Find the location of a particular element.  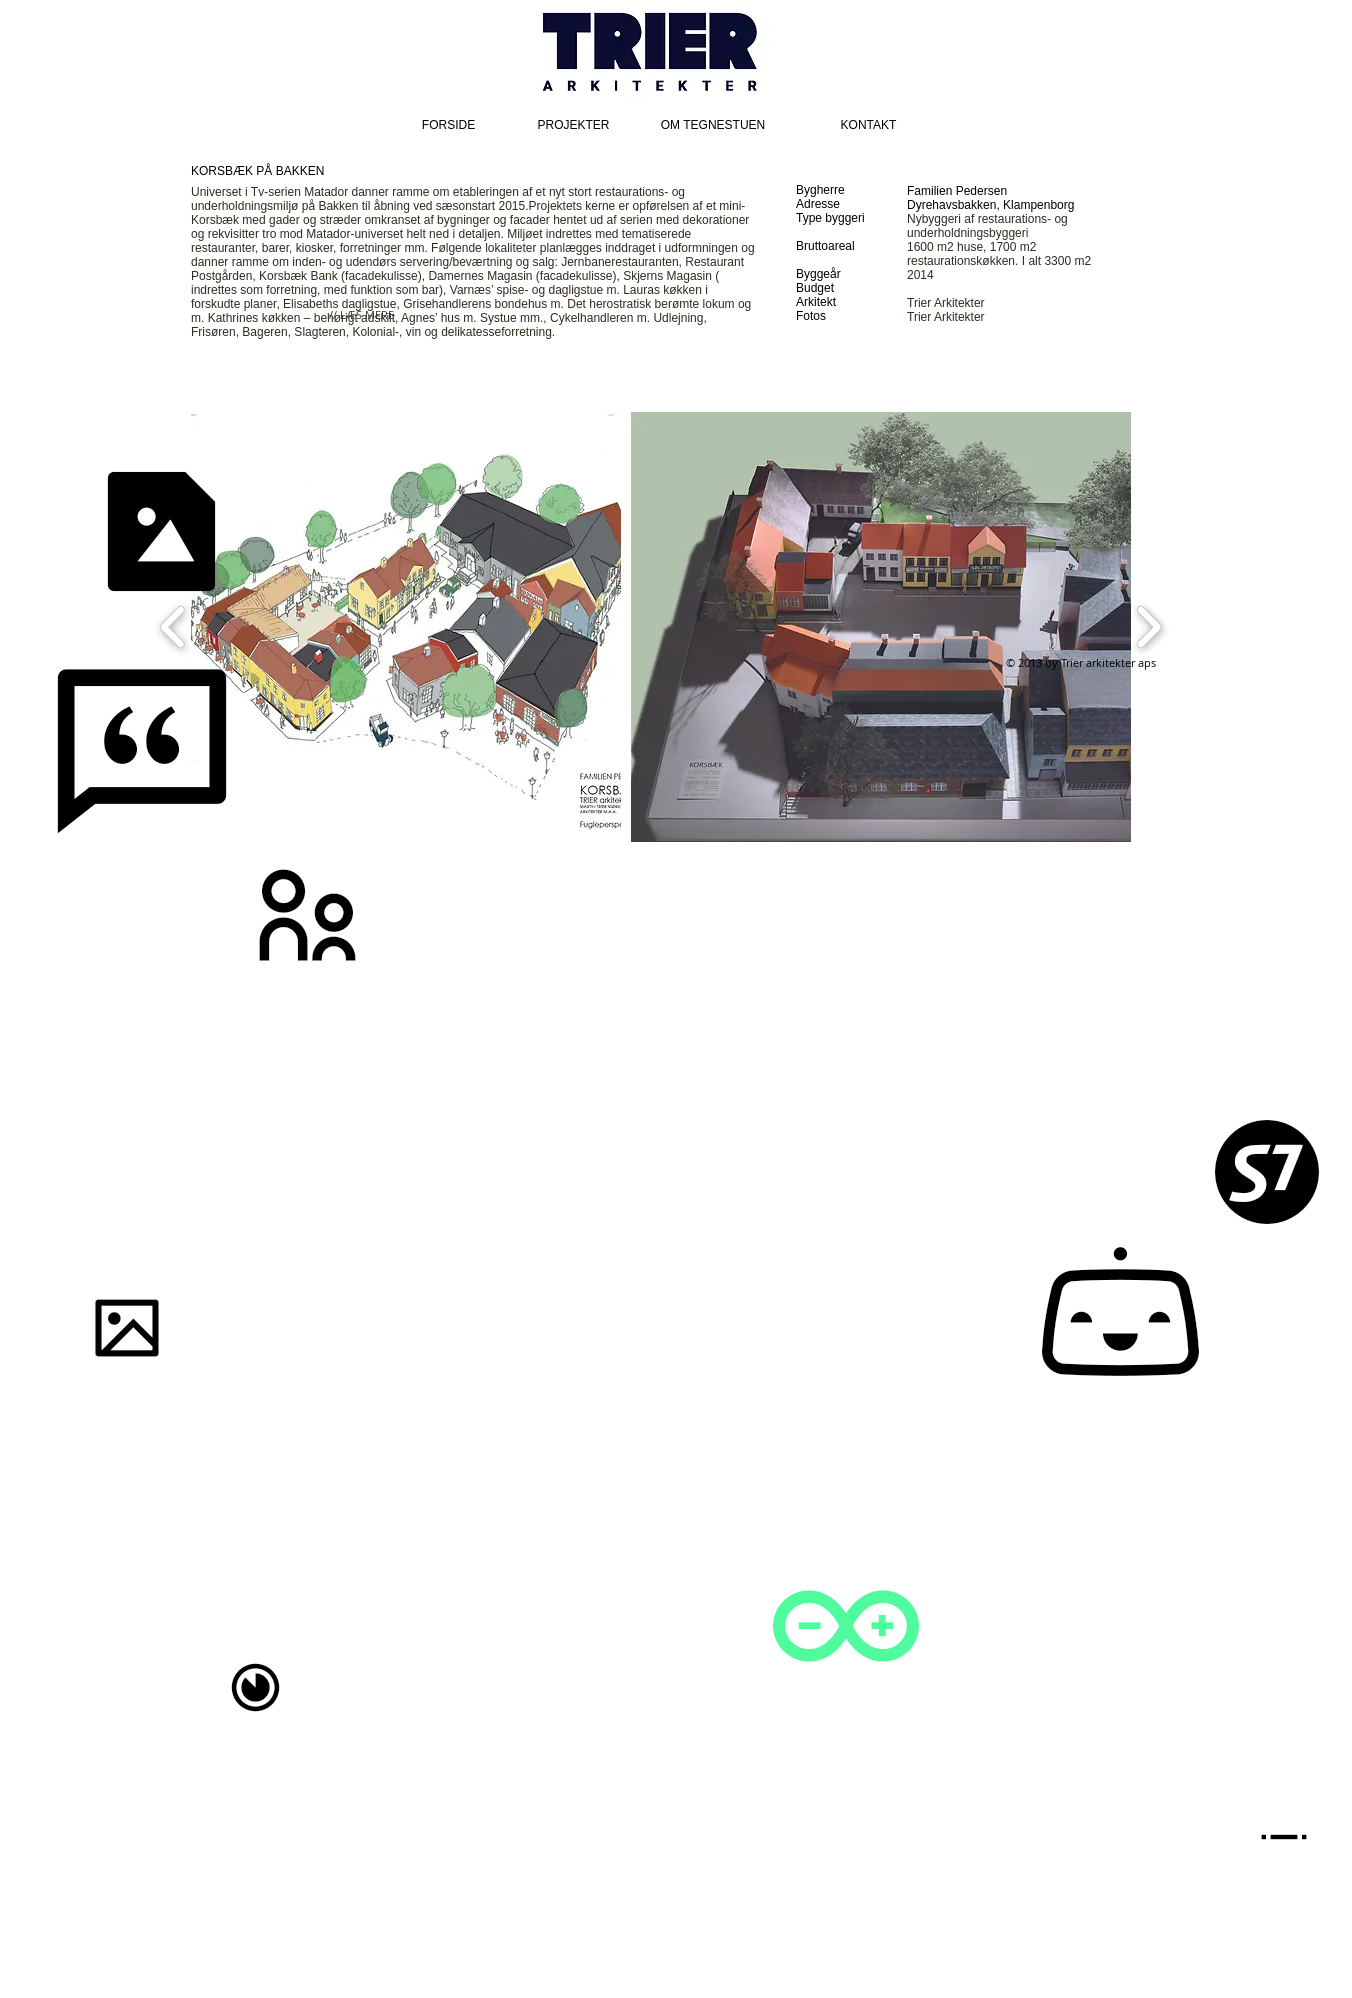

view or browse images is located at coordinates (127, 1328).